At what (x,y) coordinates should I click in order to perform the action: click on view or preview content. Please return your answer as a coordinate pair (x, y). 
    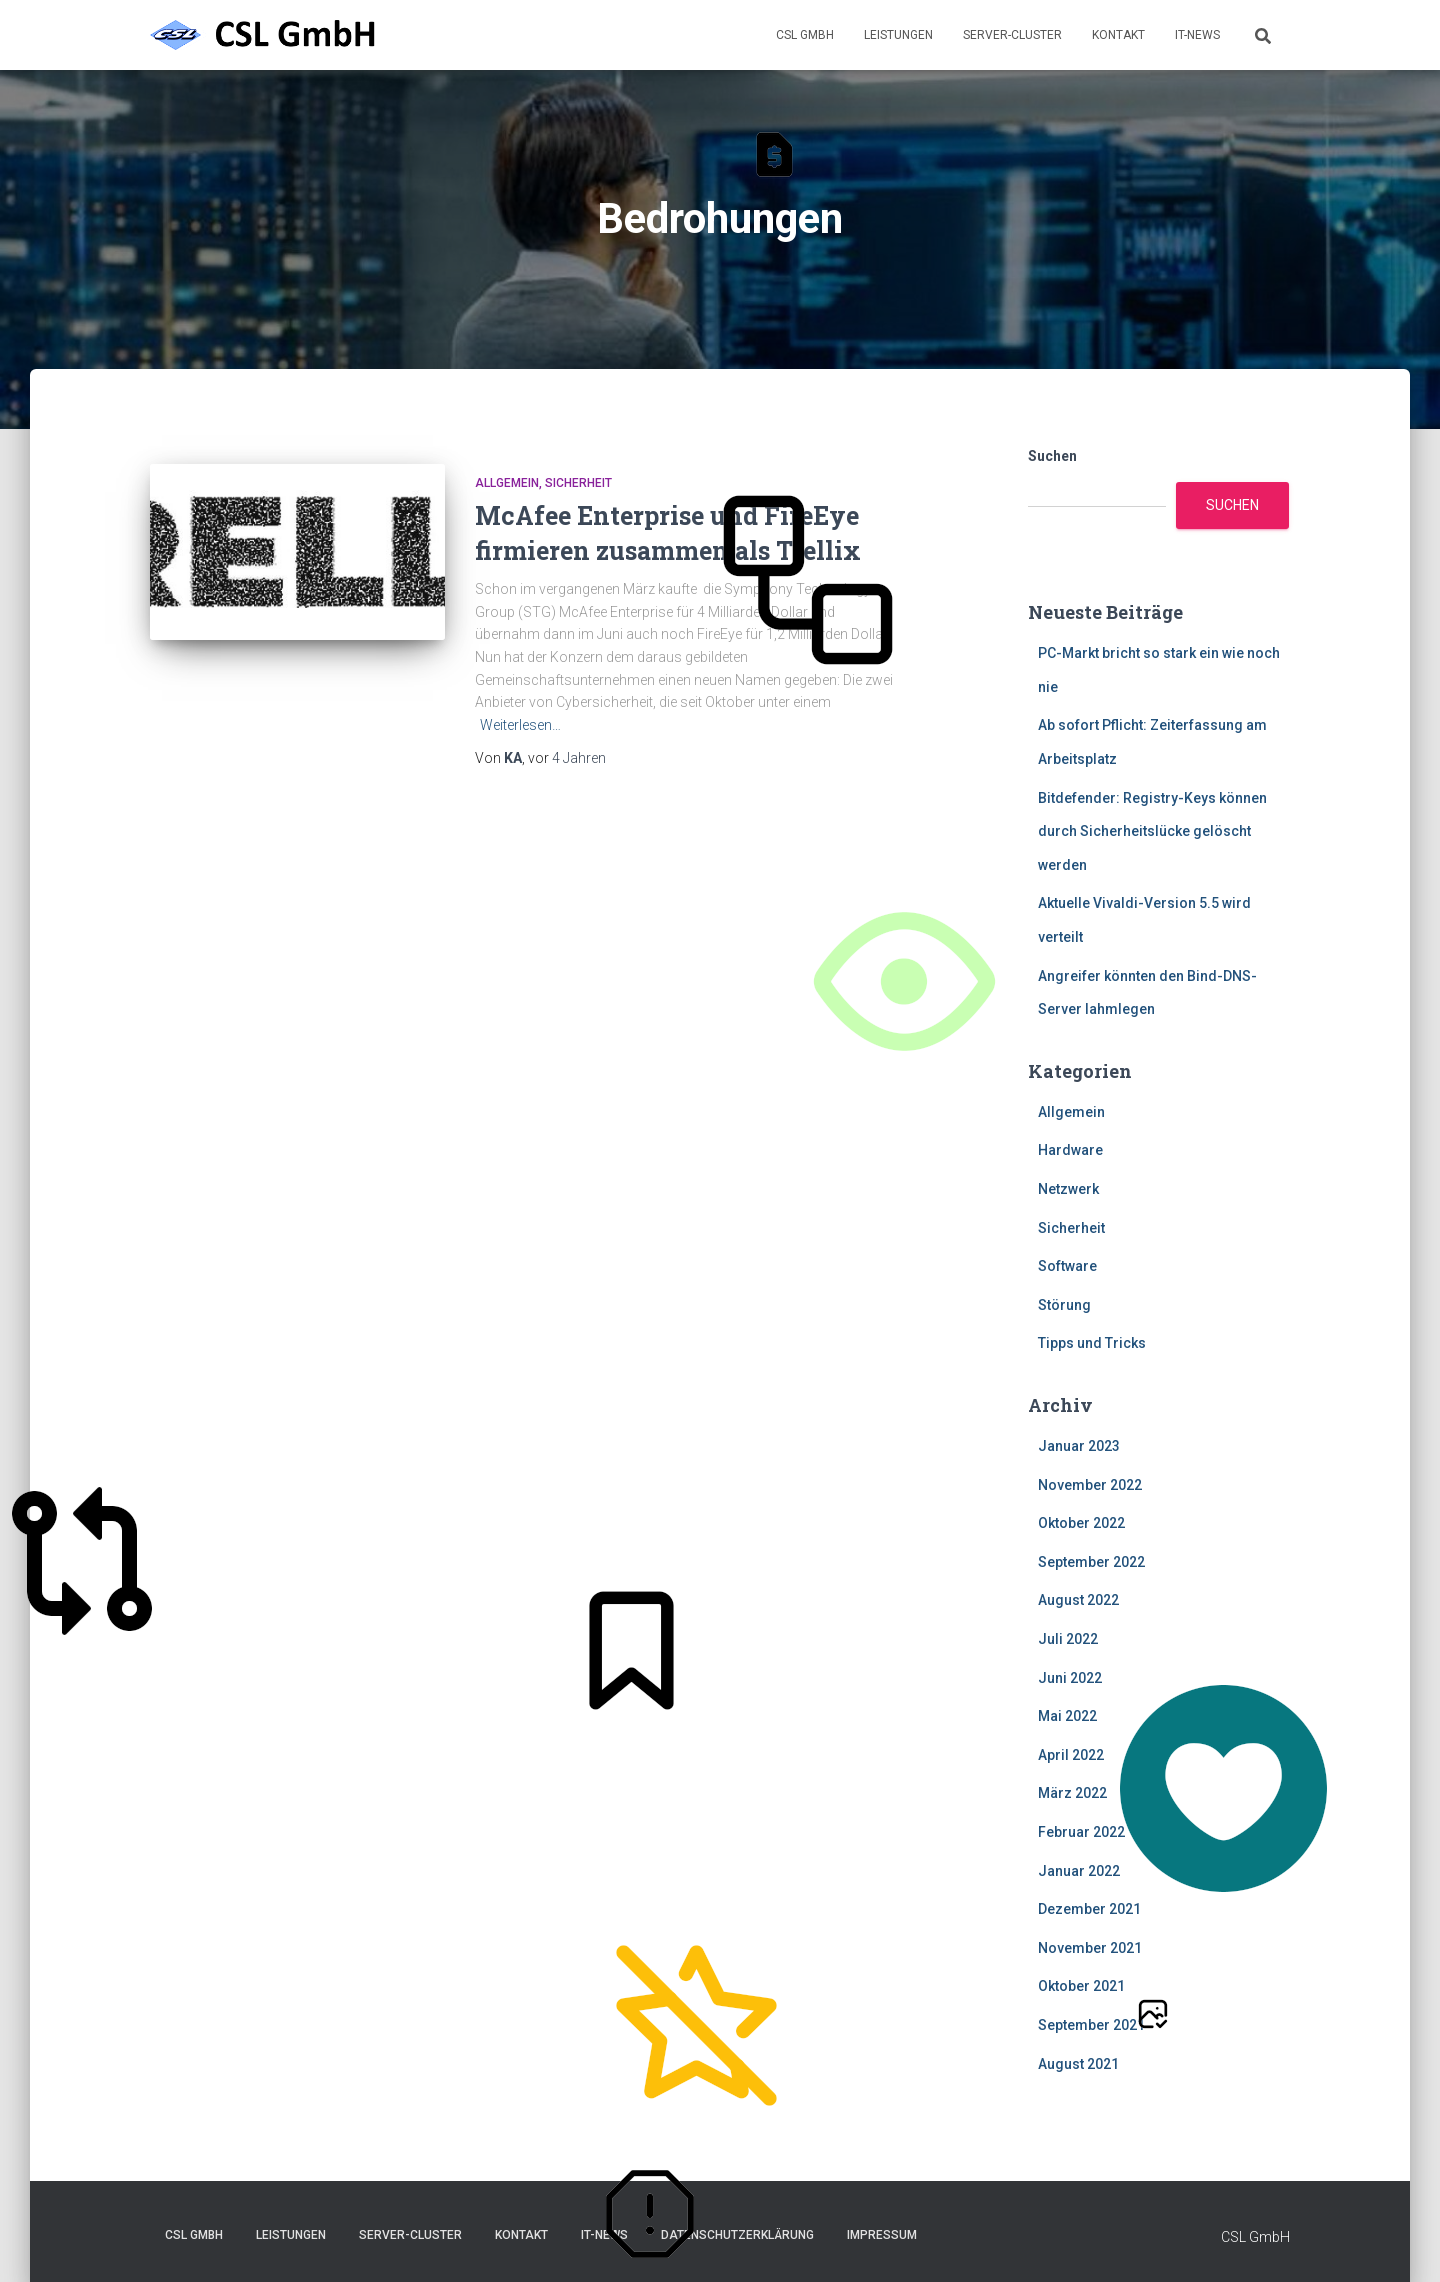
    Looking at the image, I should click on (904, 981).